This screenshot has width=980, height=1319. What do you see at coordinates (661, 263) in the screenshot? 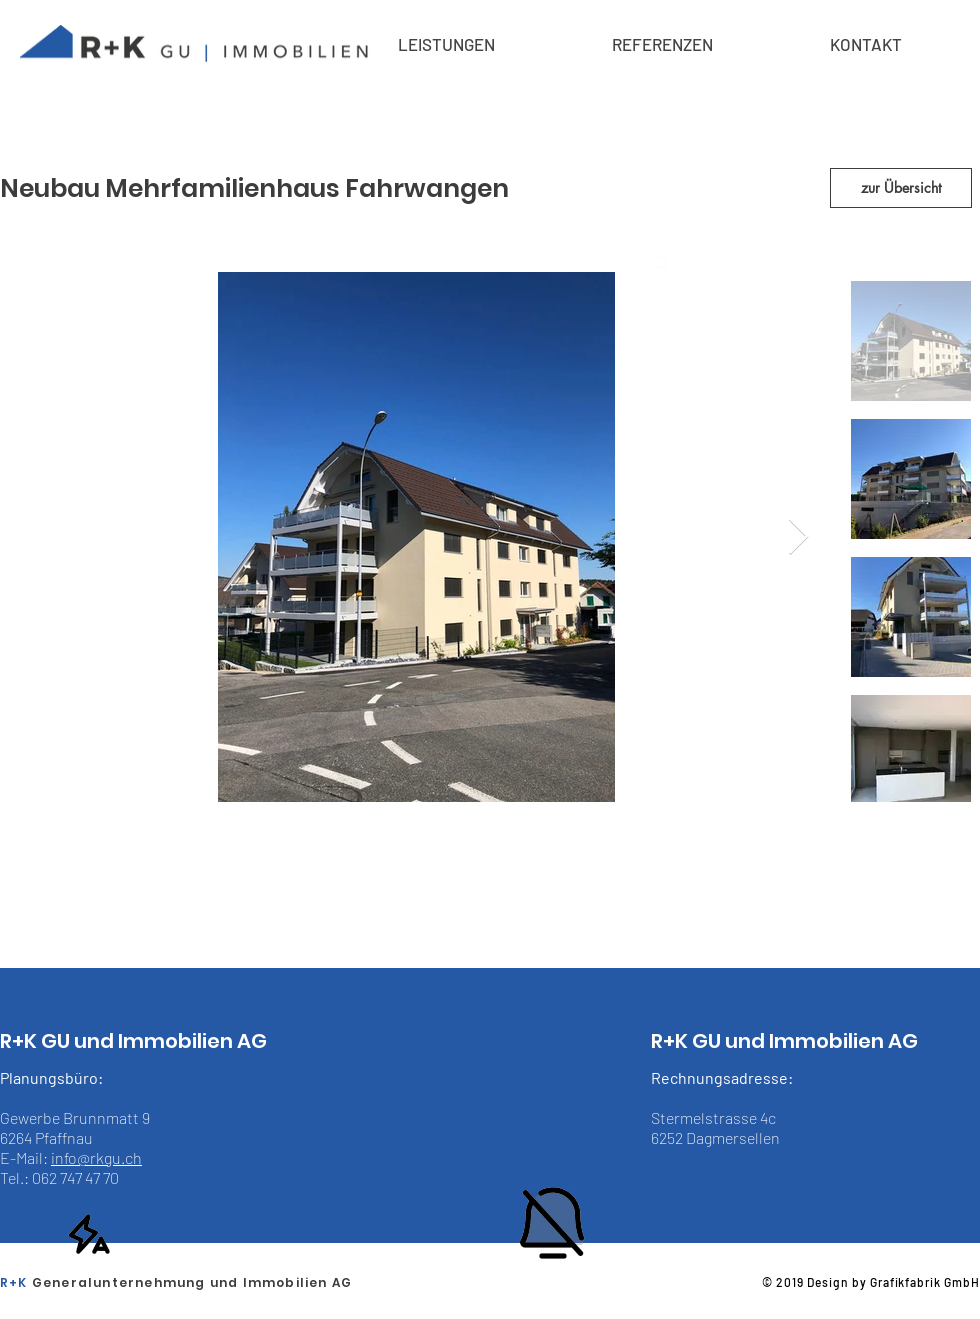
I see `search for content` at bounding box center [661, 263].